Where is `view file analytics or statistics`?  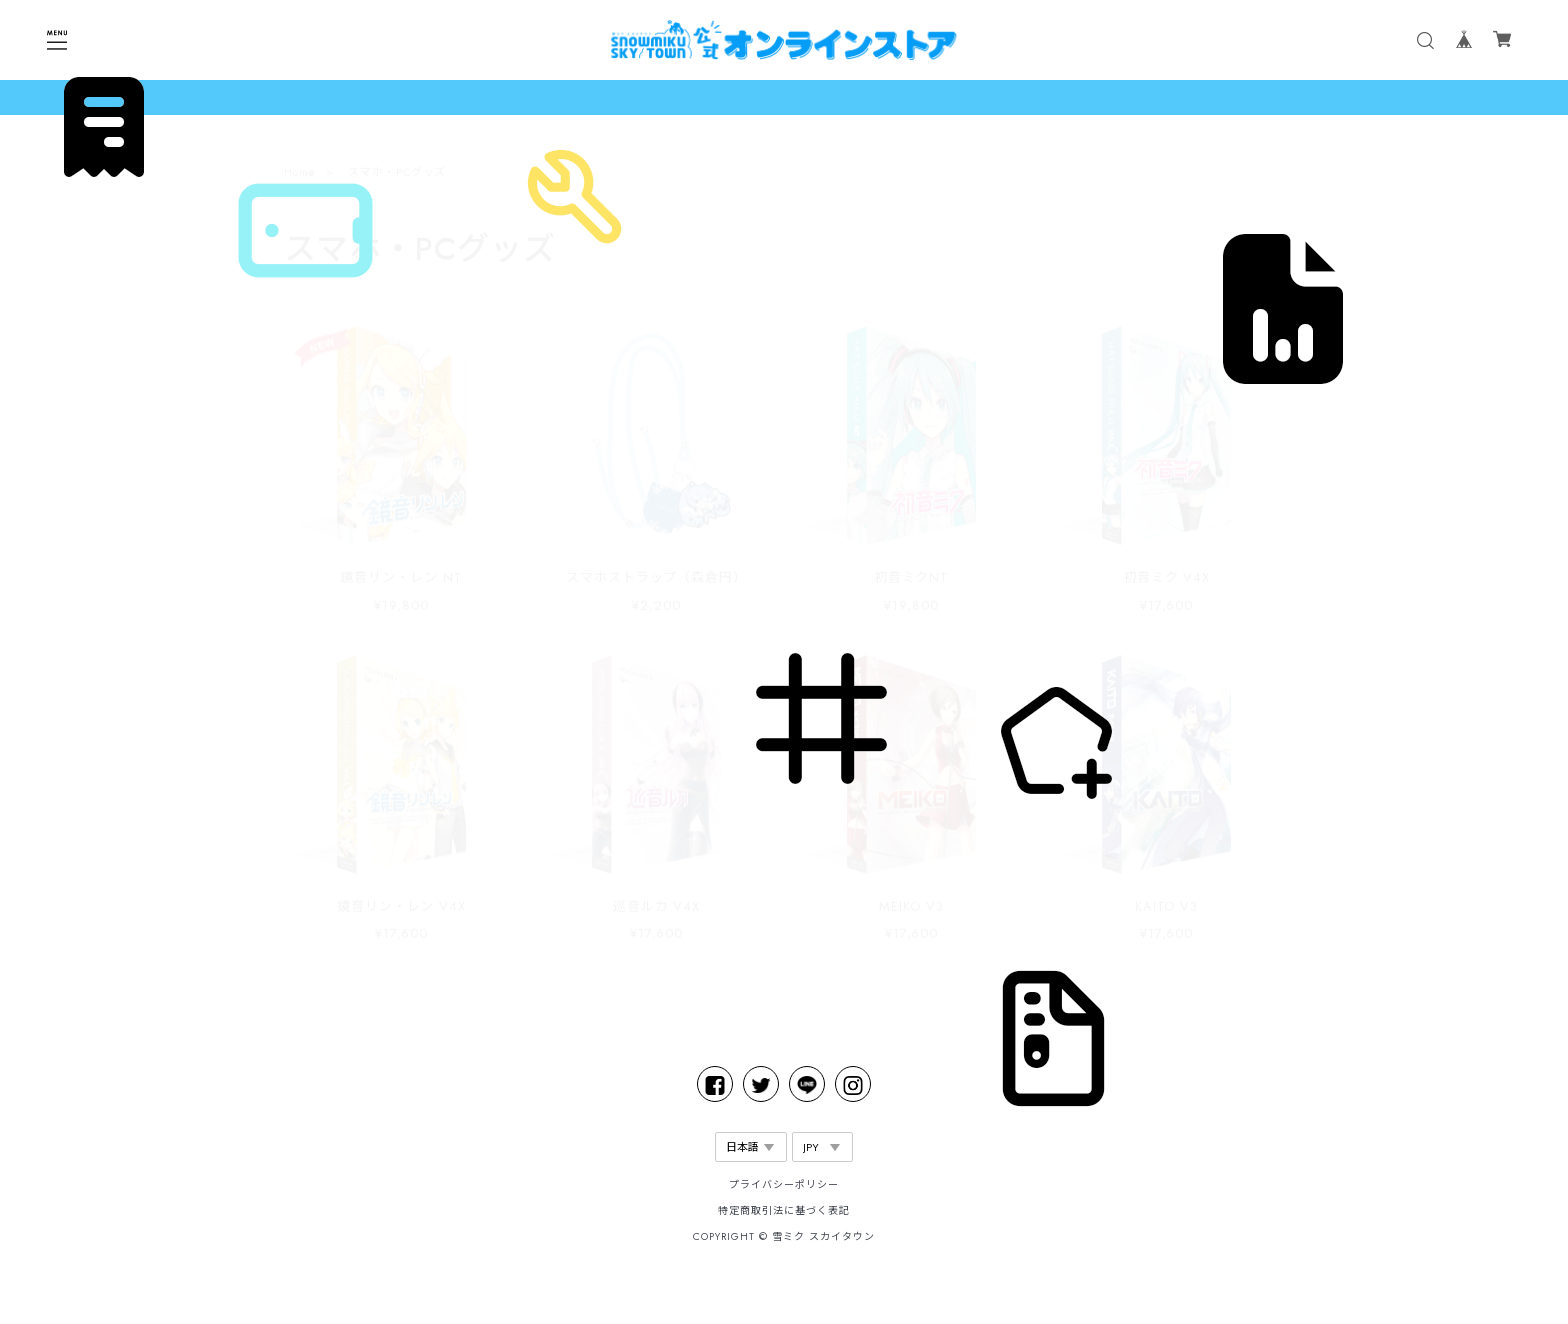
view file analytics or statistics is located at coordinates (1283, 309).